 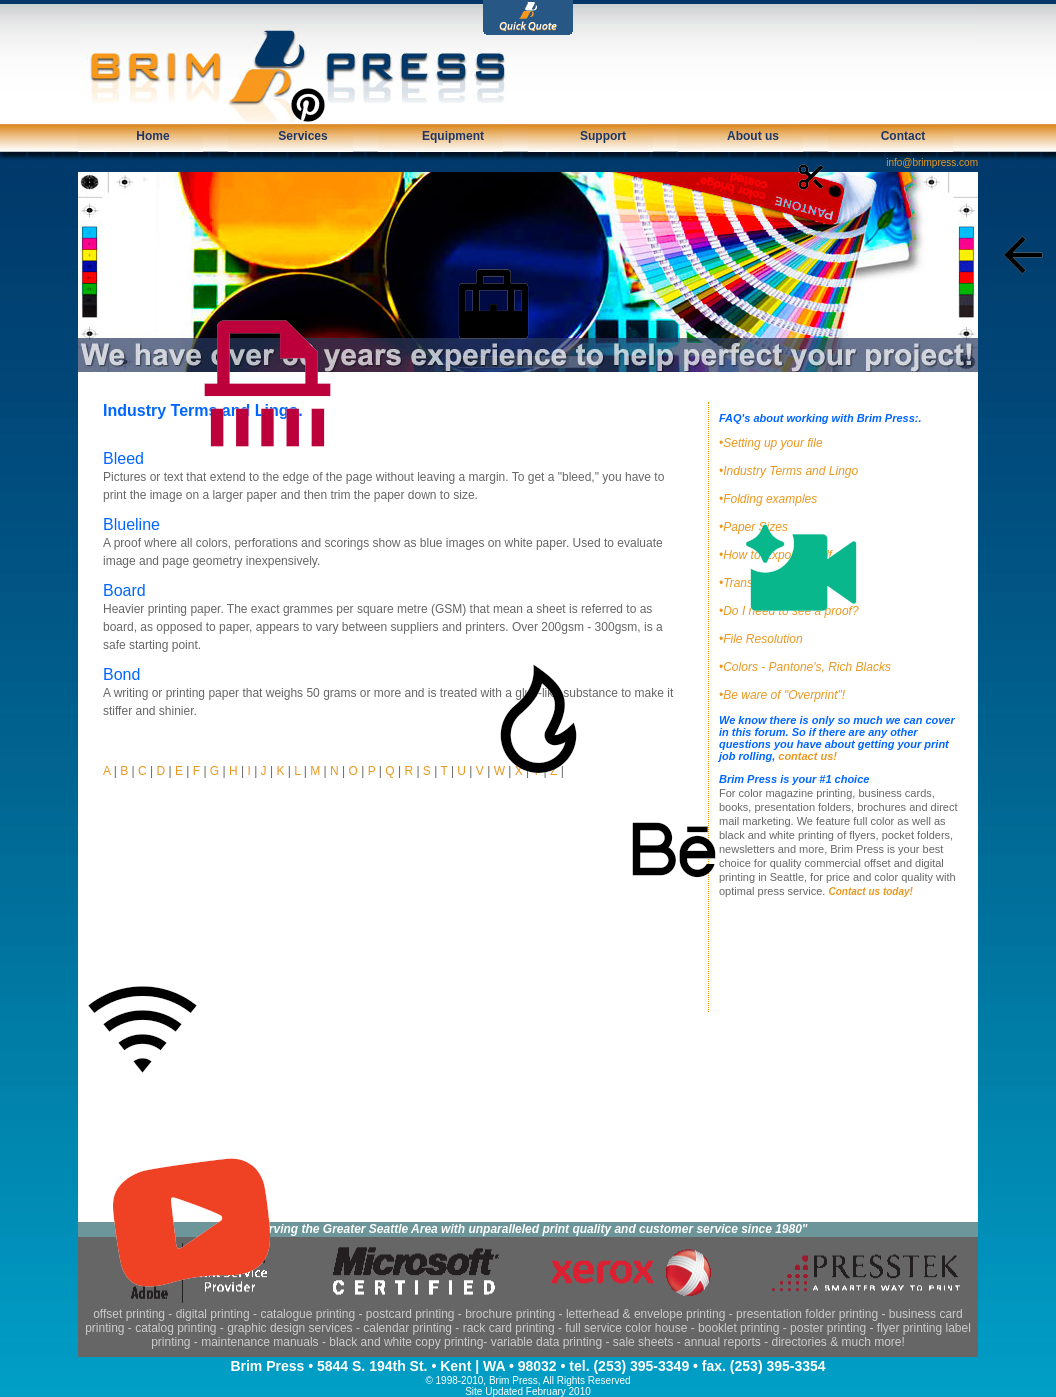 I want to click on access work or business documents, so click(x=493, y=307).